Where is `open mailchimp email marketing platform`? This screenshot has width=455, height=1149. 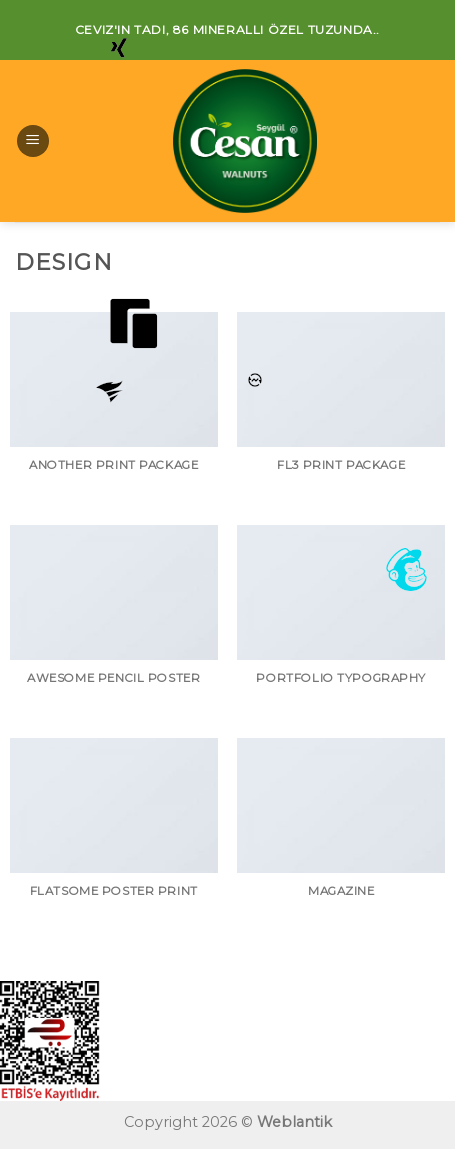
open mailchimp email marketing platform is located at coordinates (406, 569).